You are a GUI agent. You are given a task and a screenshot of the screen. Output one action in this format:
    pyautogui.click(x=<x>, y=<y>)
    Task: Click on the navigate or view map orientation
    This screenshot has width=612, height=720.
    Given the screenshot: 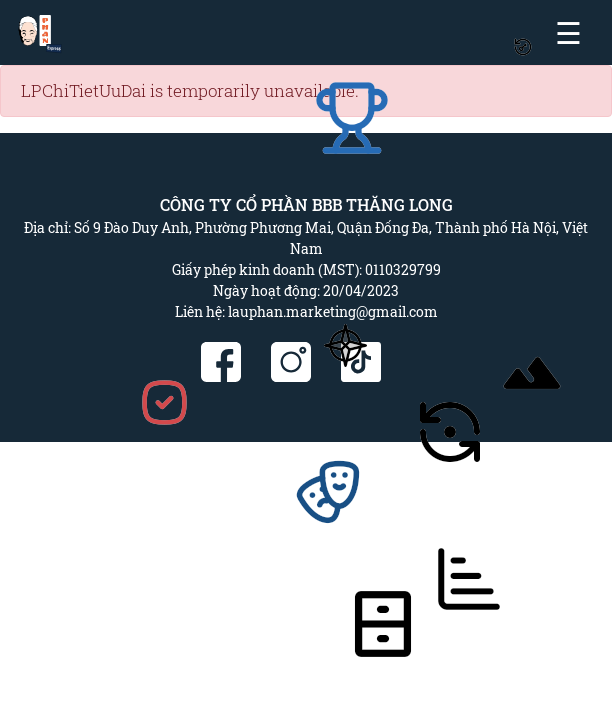 What is the action you would take?
    pyautogui.click(x=345, y=345)
    